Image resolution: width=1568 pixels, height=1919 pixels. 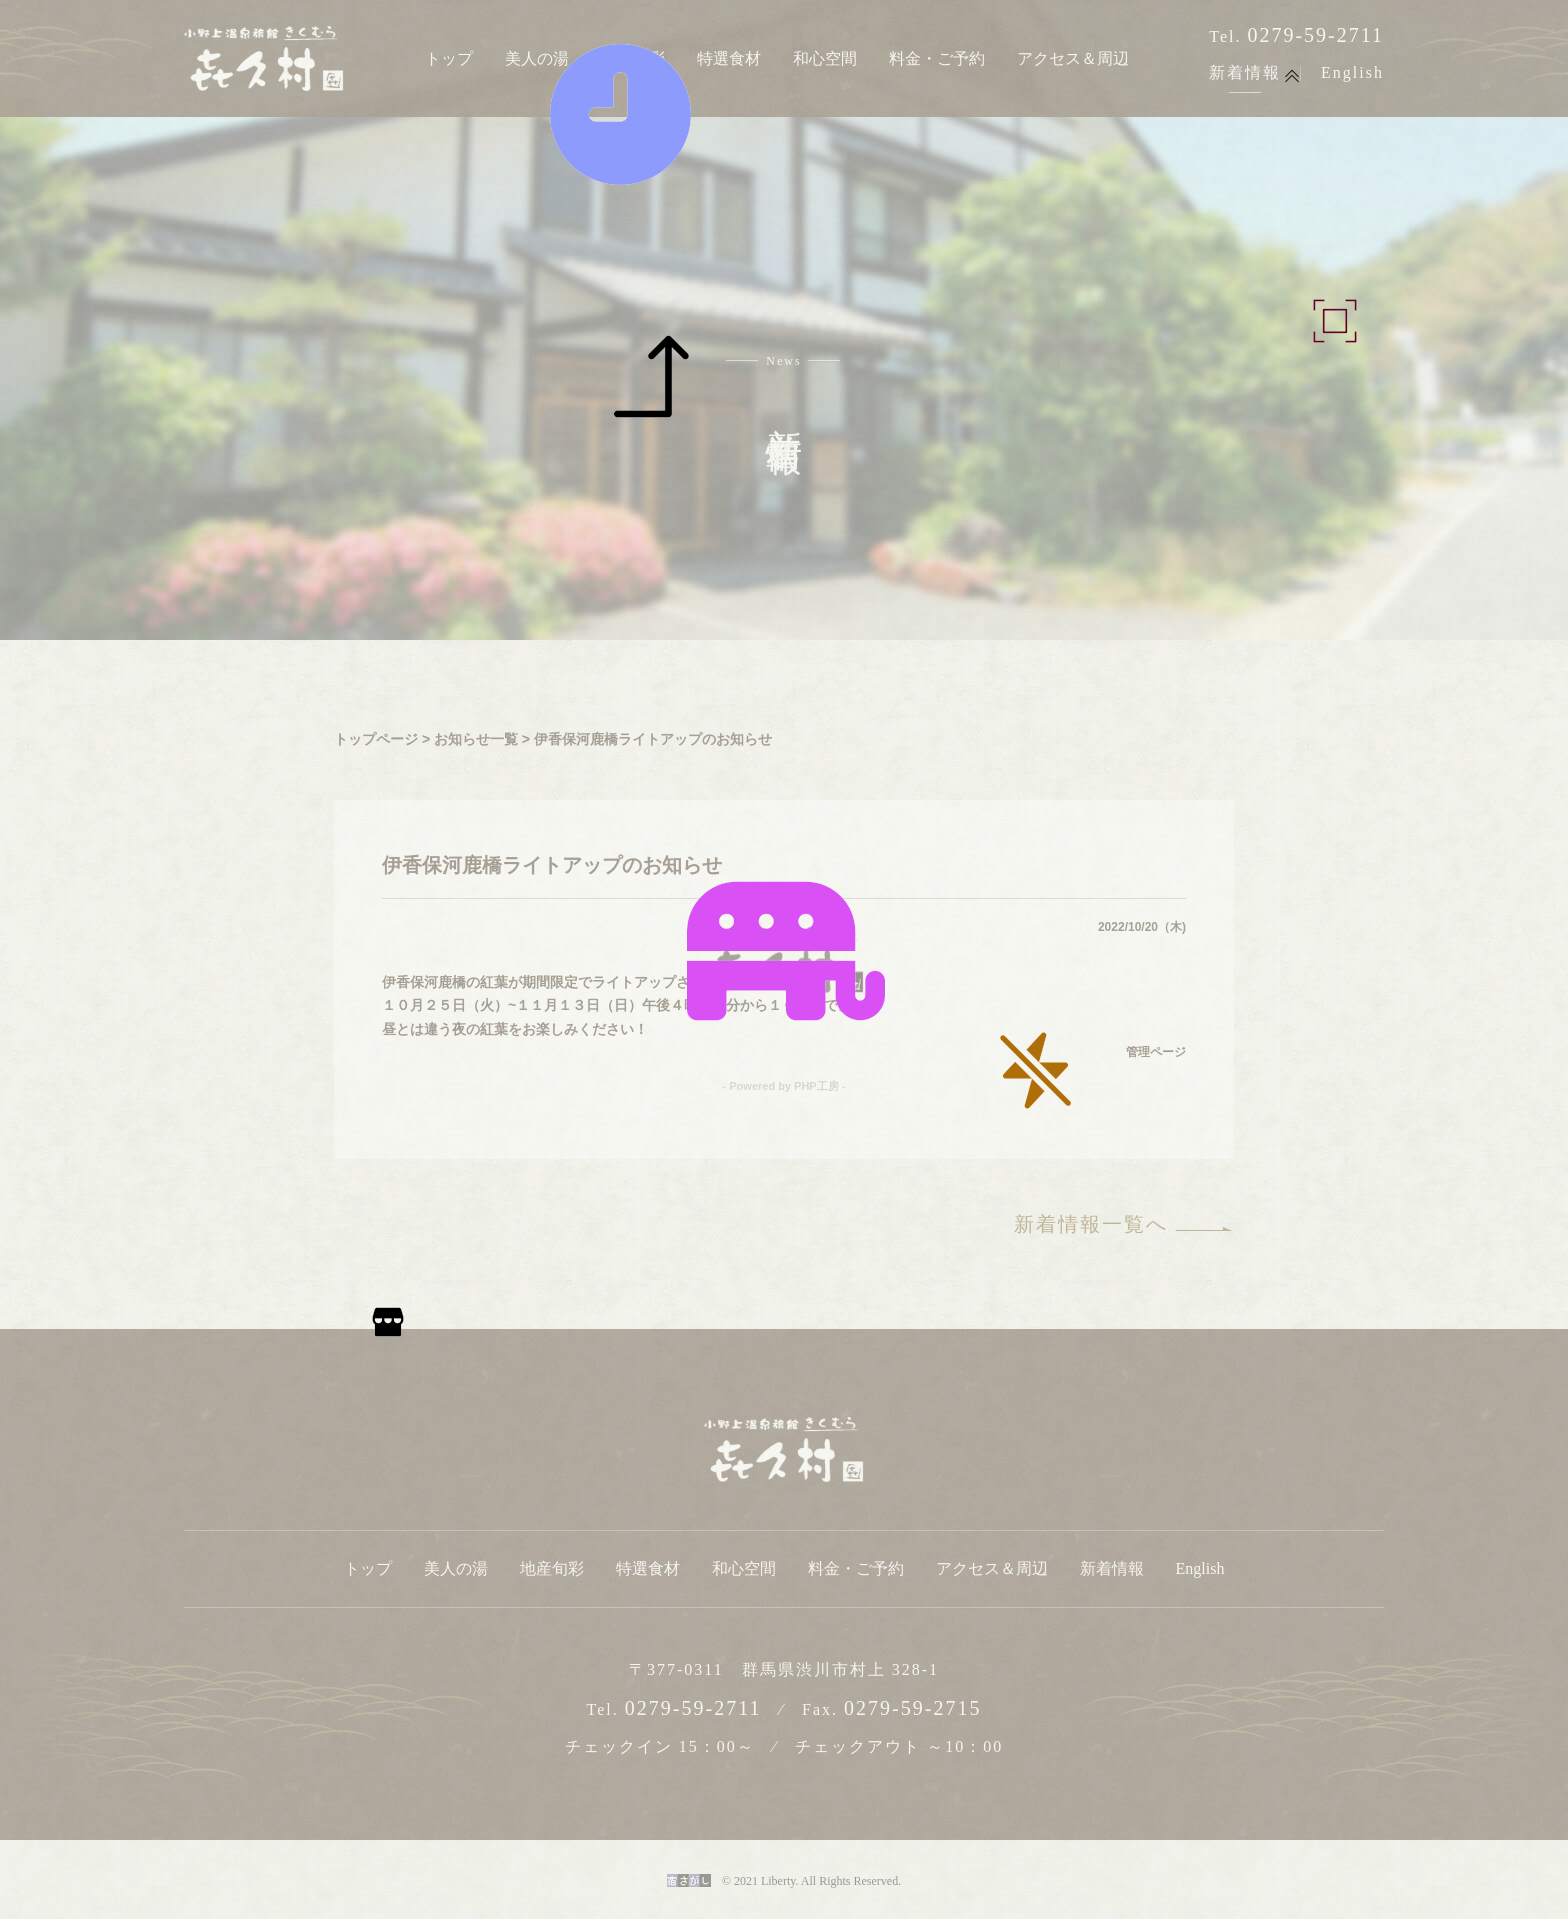 I want to click on scan a document or QR code, so click(x=1335, y=321).